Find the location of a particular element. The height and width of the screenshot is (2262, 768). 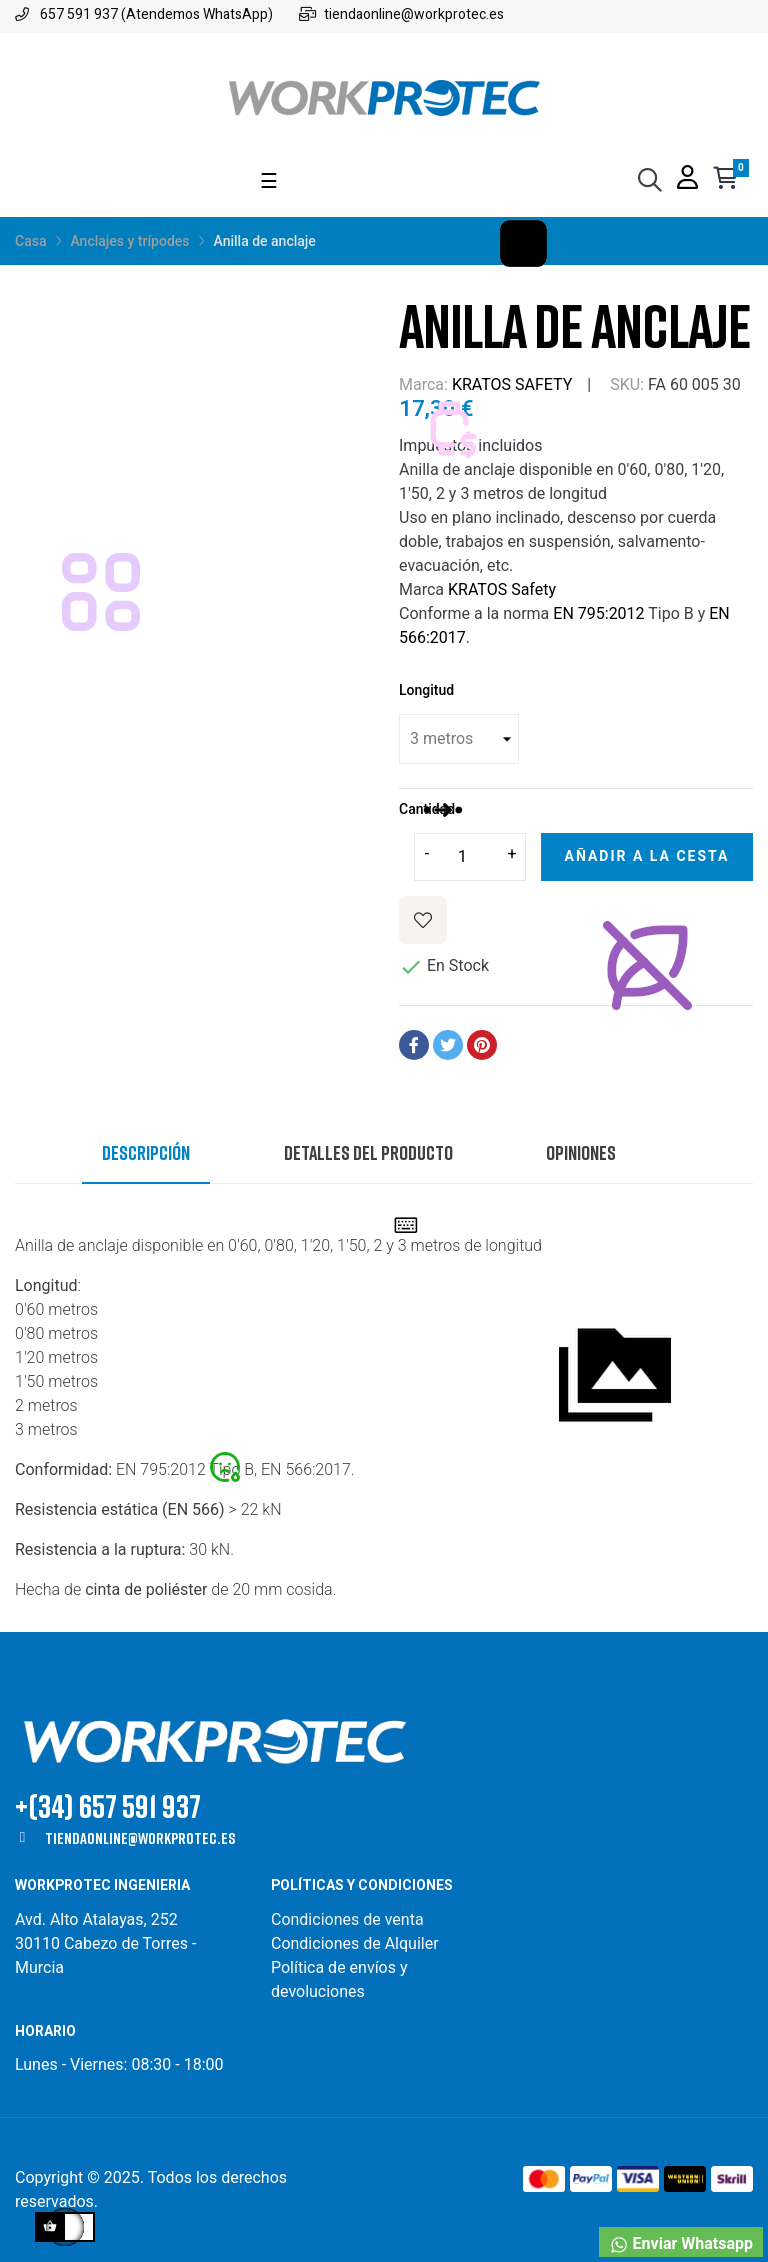

record keyboard input or keystrokes is located at coordinates (405, 1226).